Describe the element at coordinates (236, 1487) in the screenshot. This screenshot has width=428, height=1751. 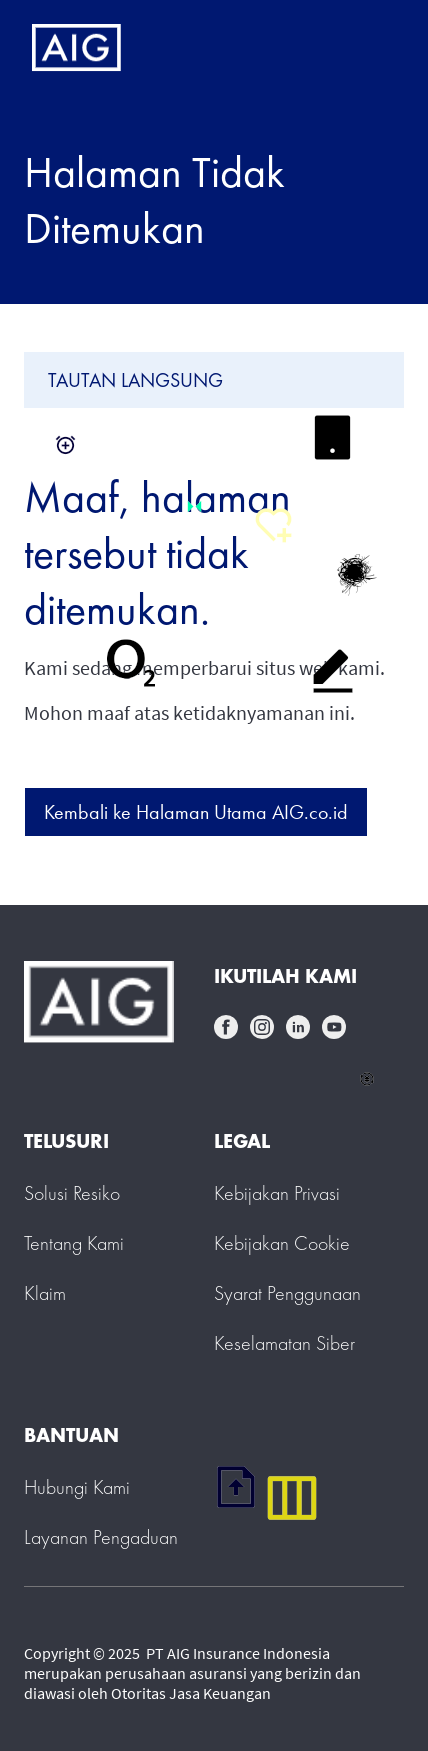
I see `upload a file or document` at that location.